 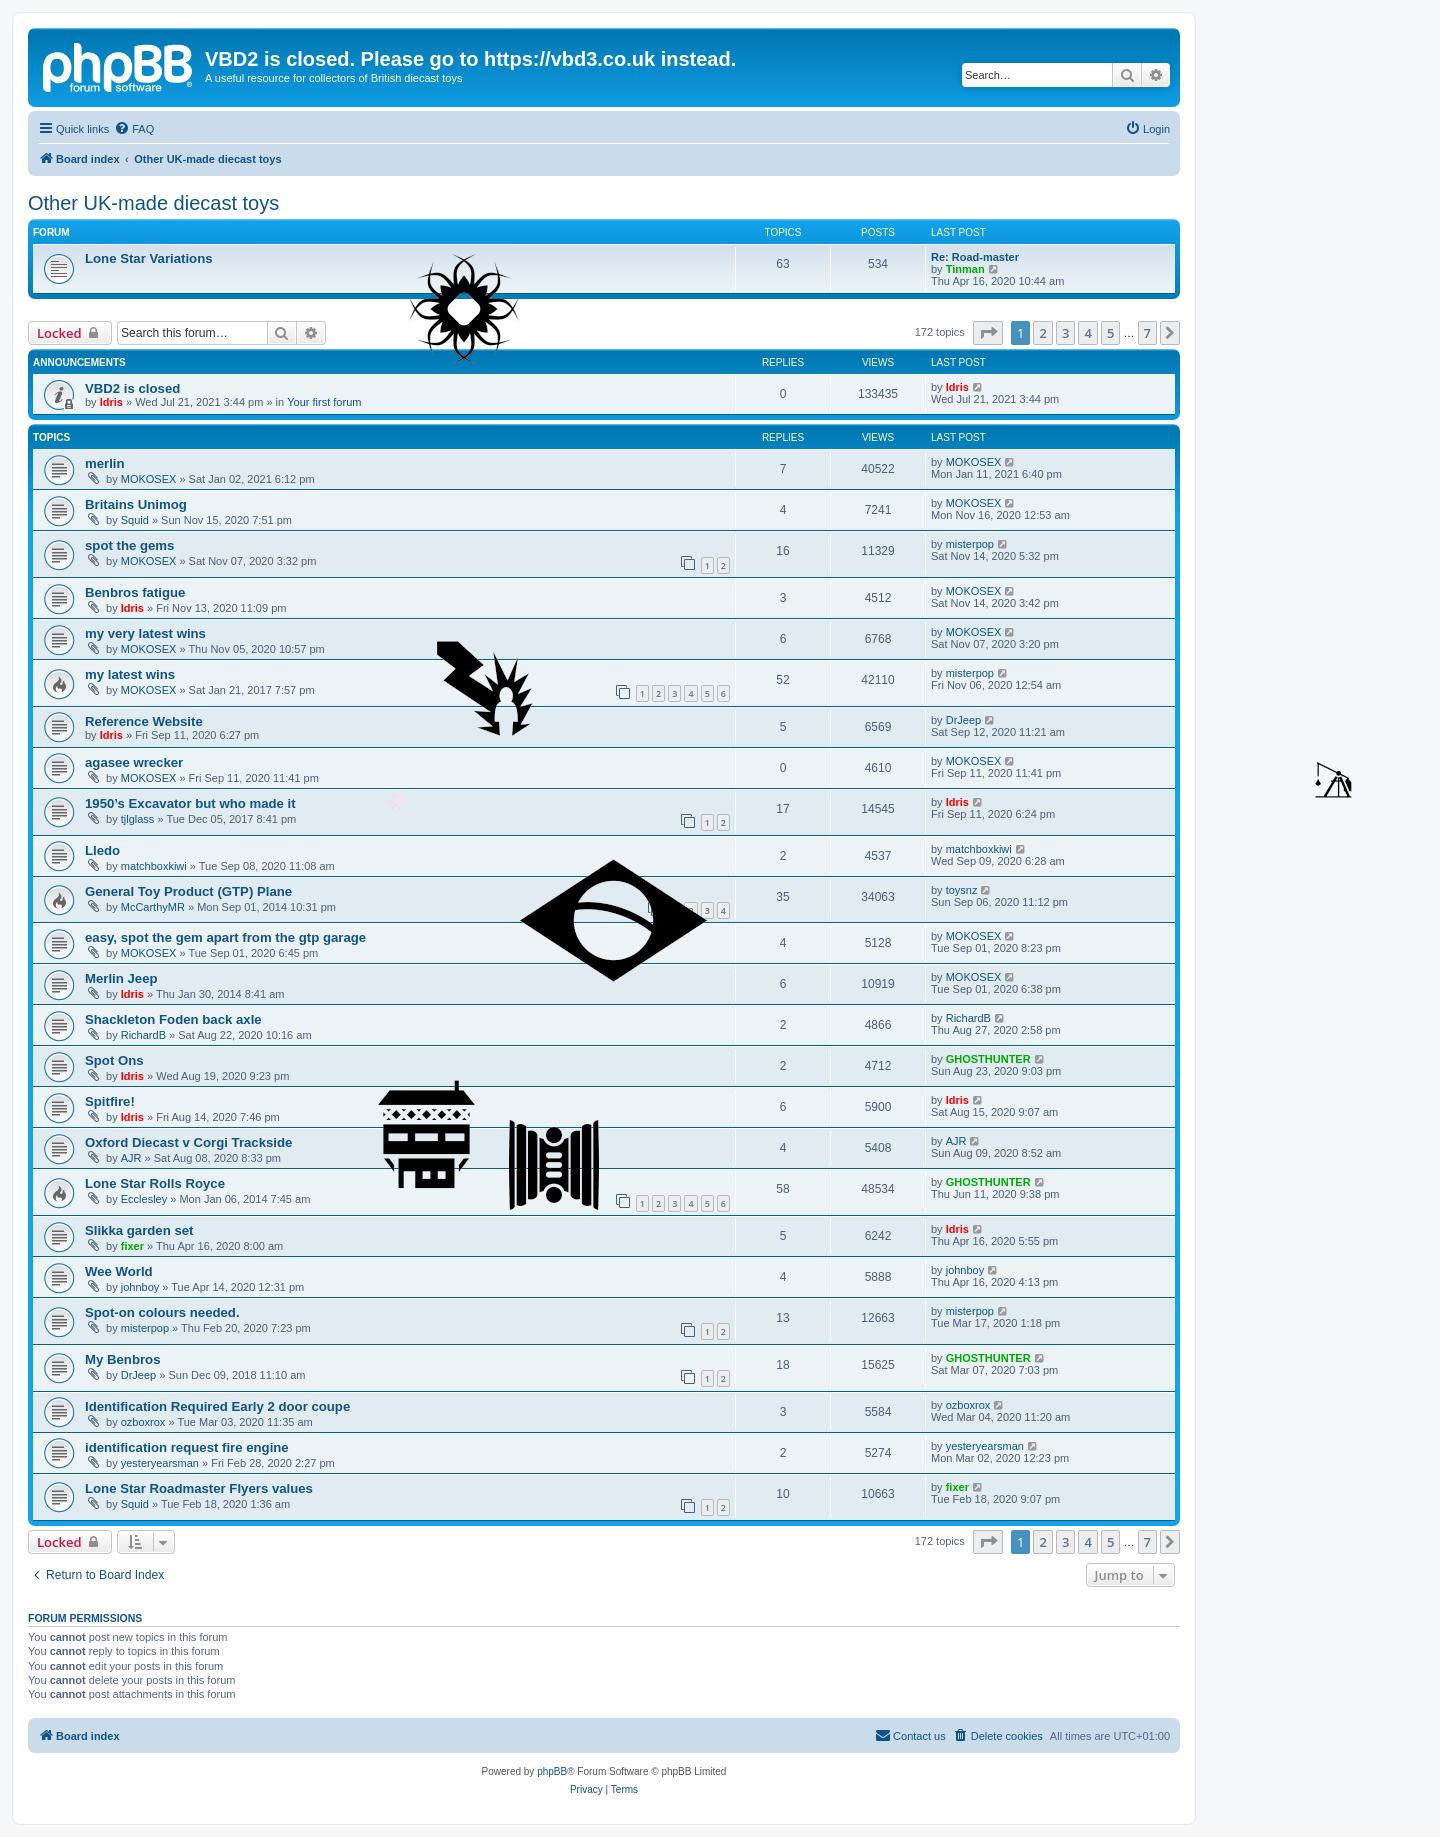 I want to click on indicates a character has been struck by lightning, so click(x=484, y=688).